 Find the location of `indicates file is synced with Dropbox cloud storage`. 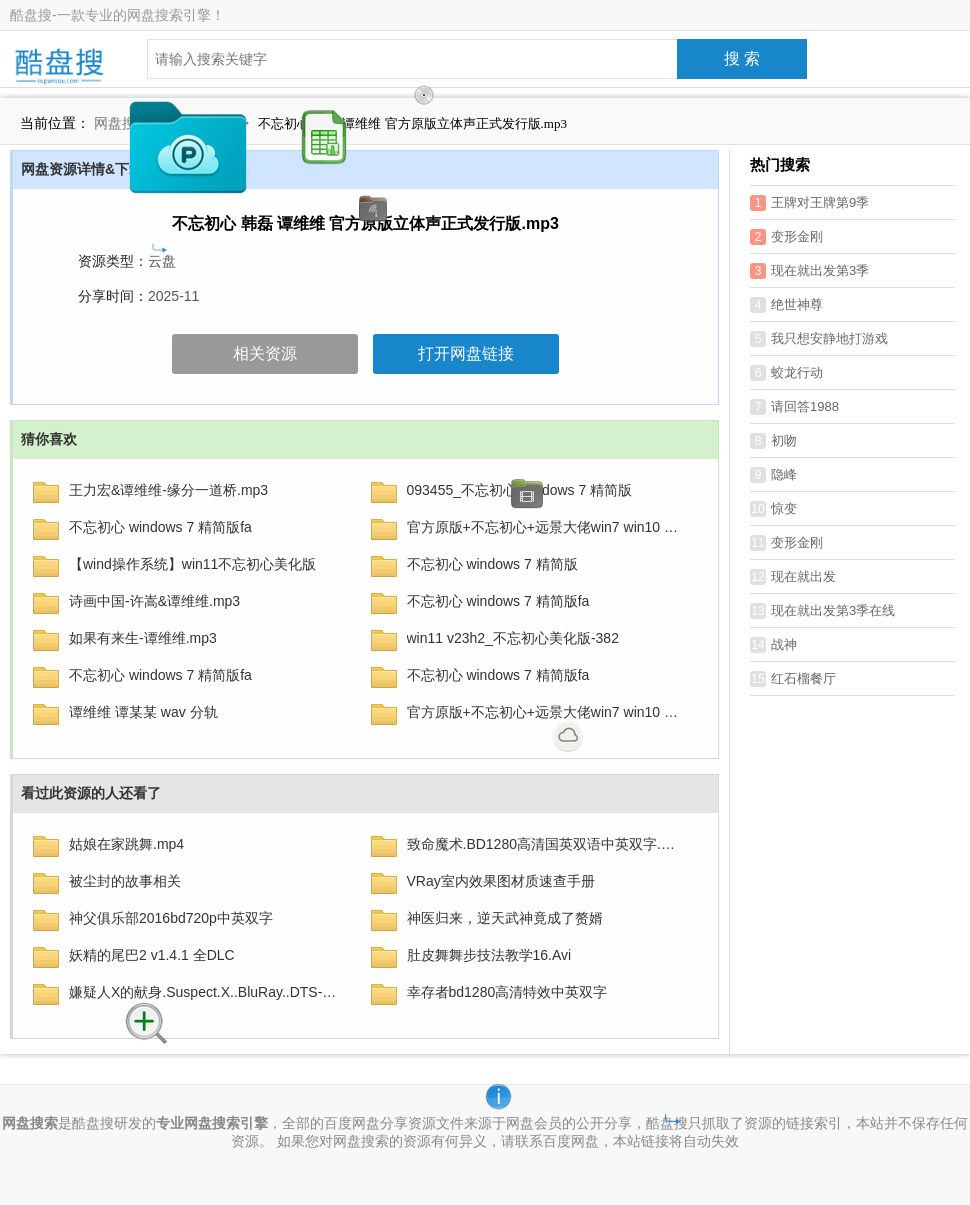

indicates file is synced with Dropbox cloud storage is located at coordinates (568, 736).